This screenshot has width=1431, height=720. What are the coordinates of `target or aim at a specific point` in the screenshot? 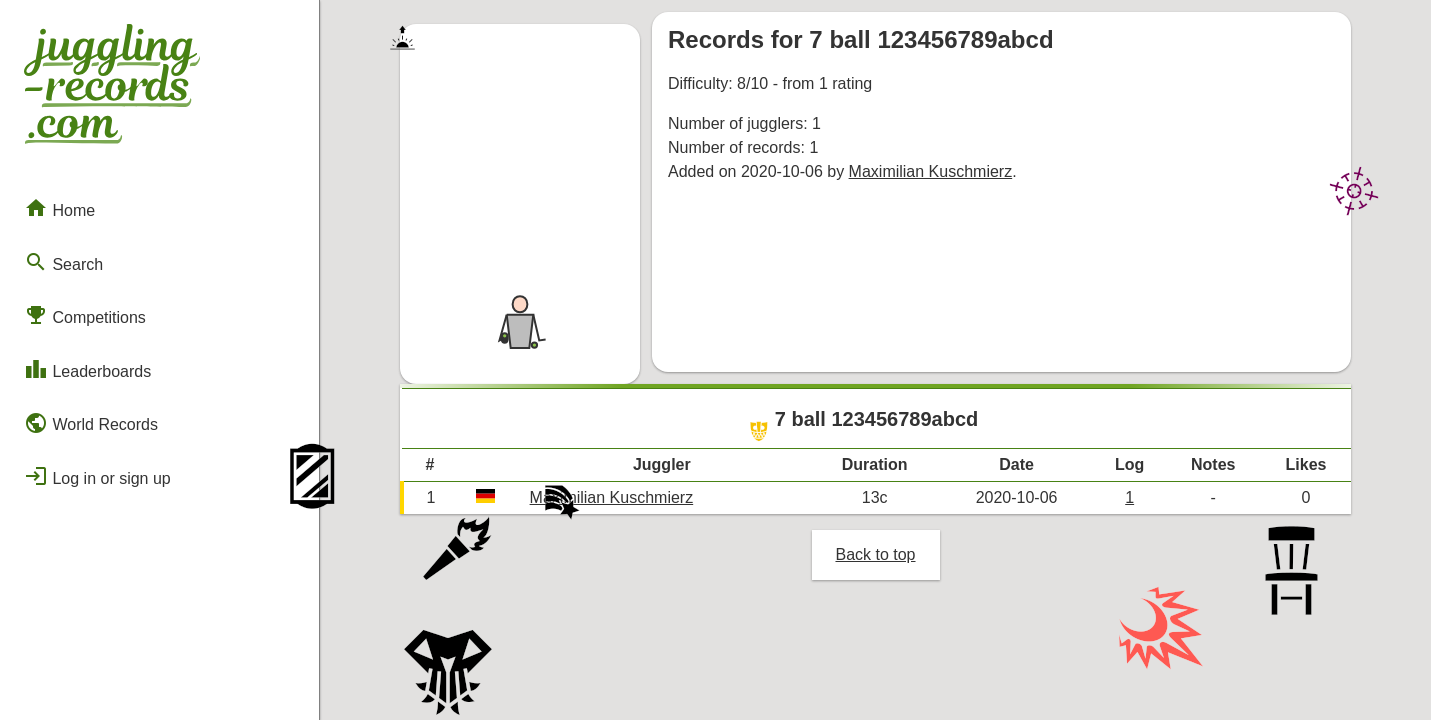 It's located at (1354, 191).